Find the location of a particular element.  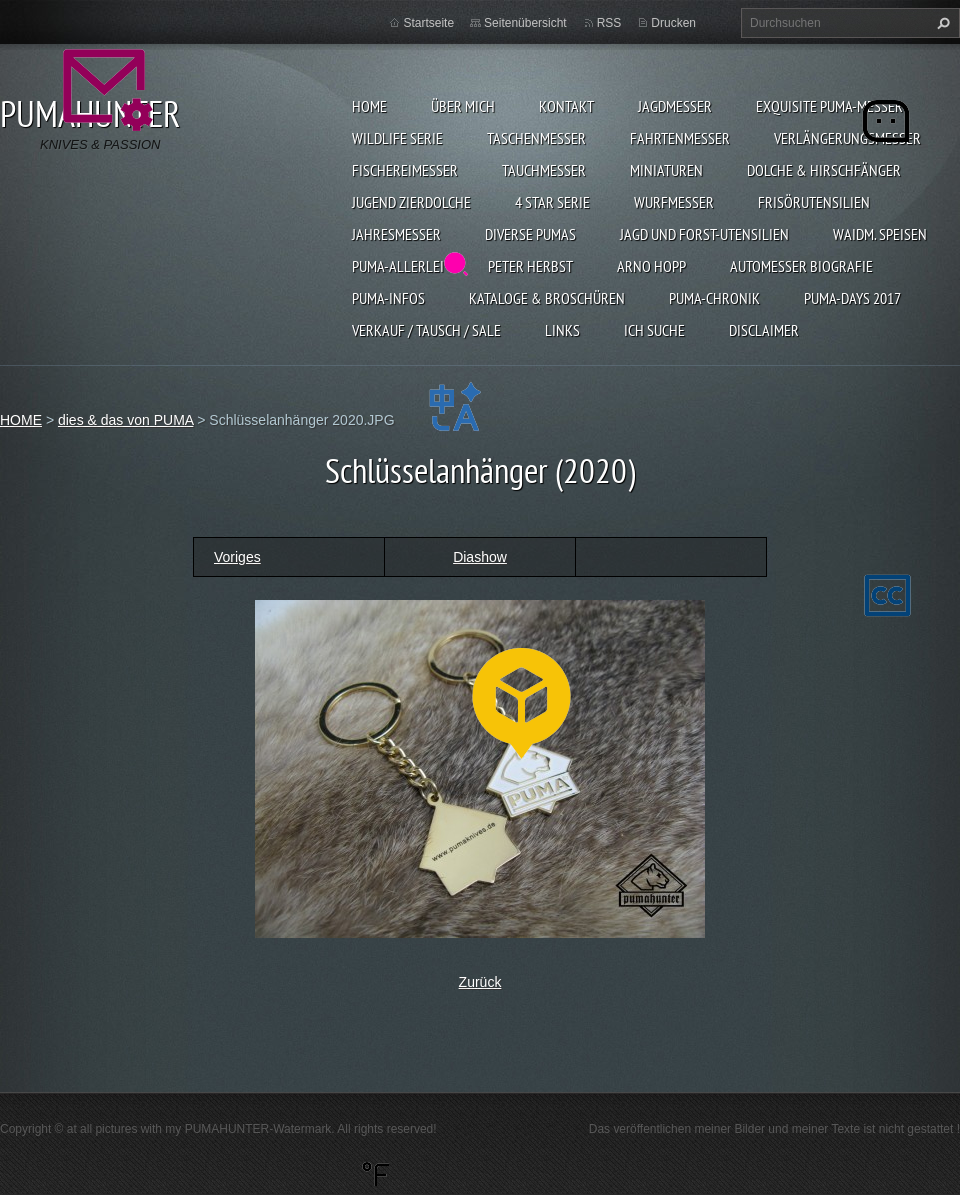

open messaging or chat is located at coordinates (886, 121).